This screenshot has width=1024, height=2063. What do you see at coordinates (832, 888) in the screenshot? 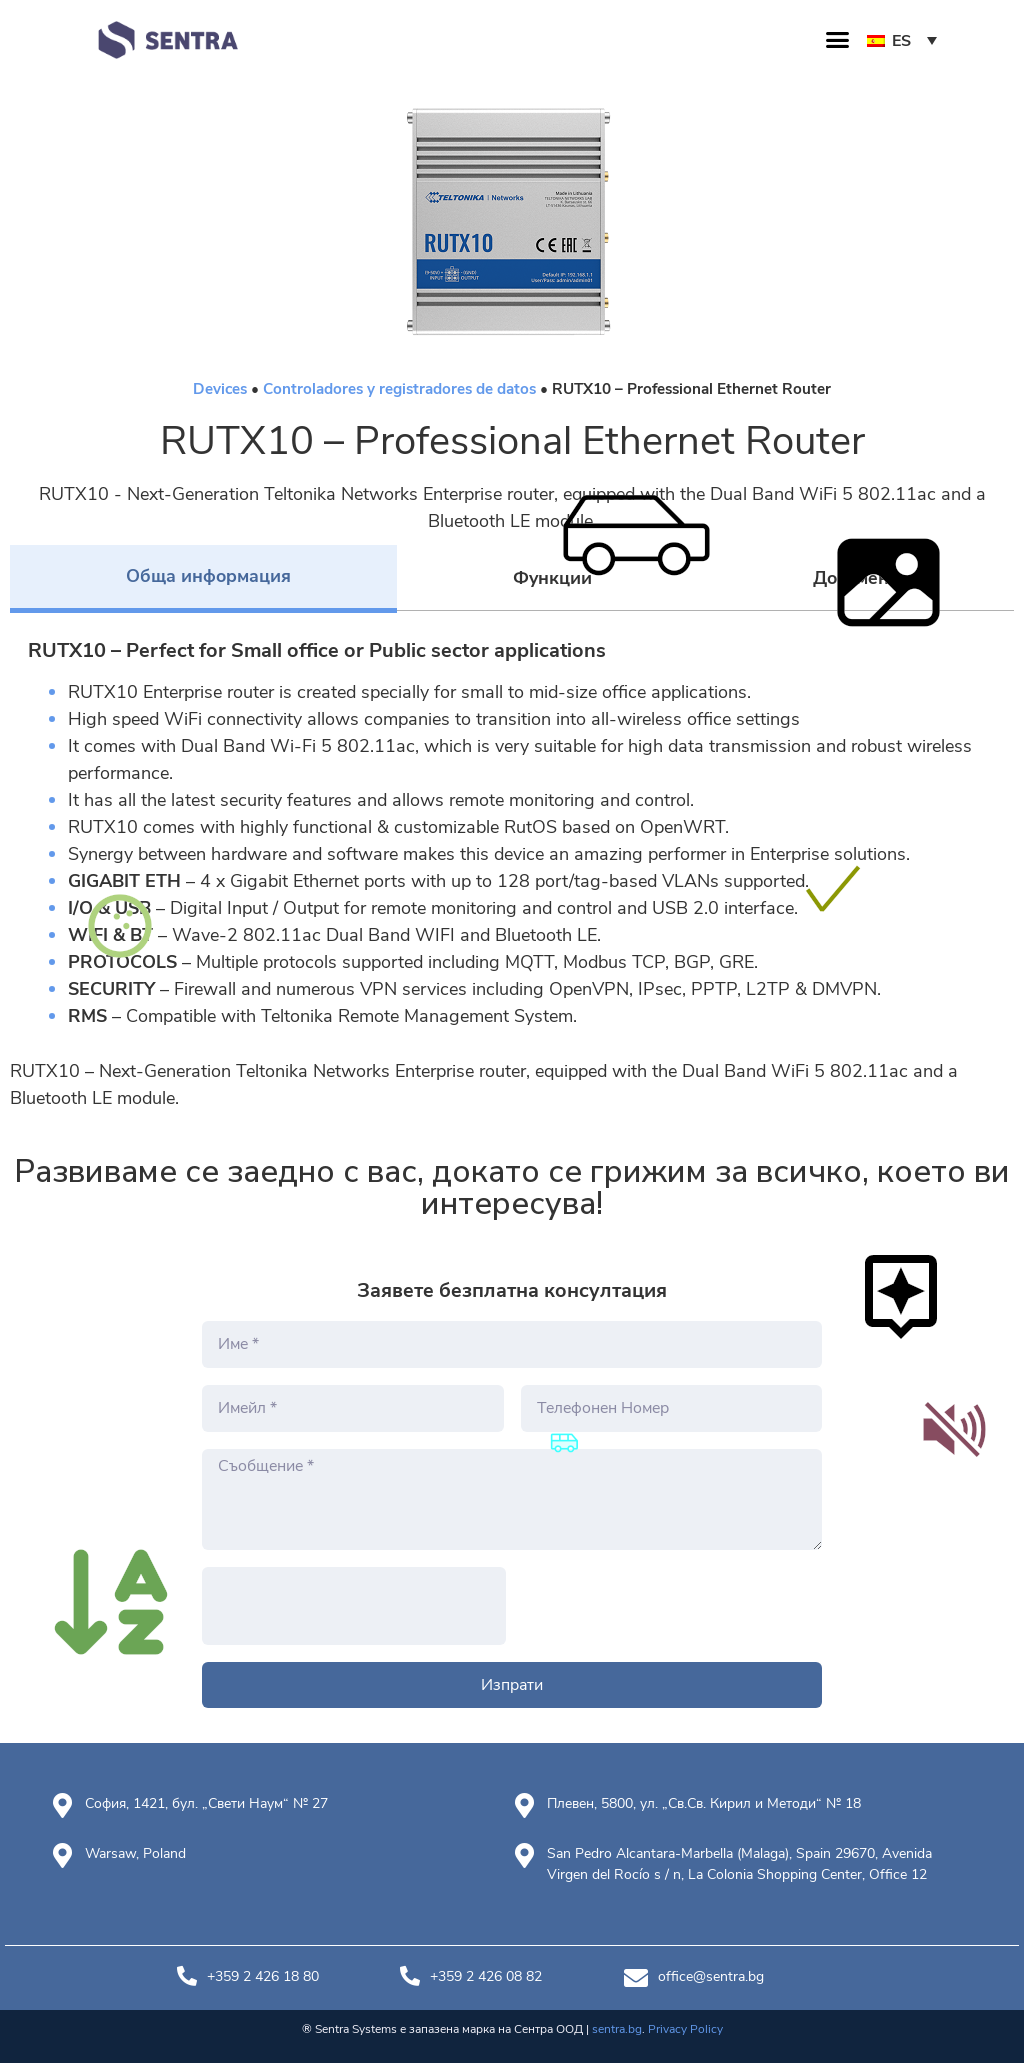
I see `confirm or submit an action` at bounding box center [832, 888].